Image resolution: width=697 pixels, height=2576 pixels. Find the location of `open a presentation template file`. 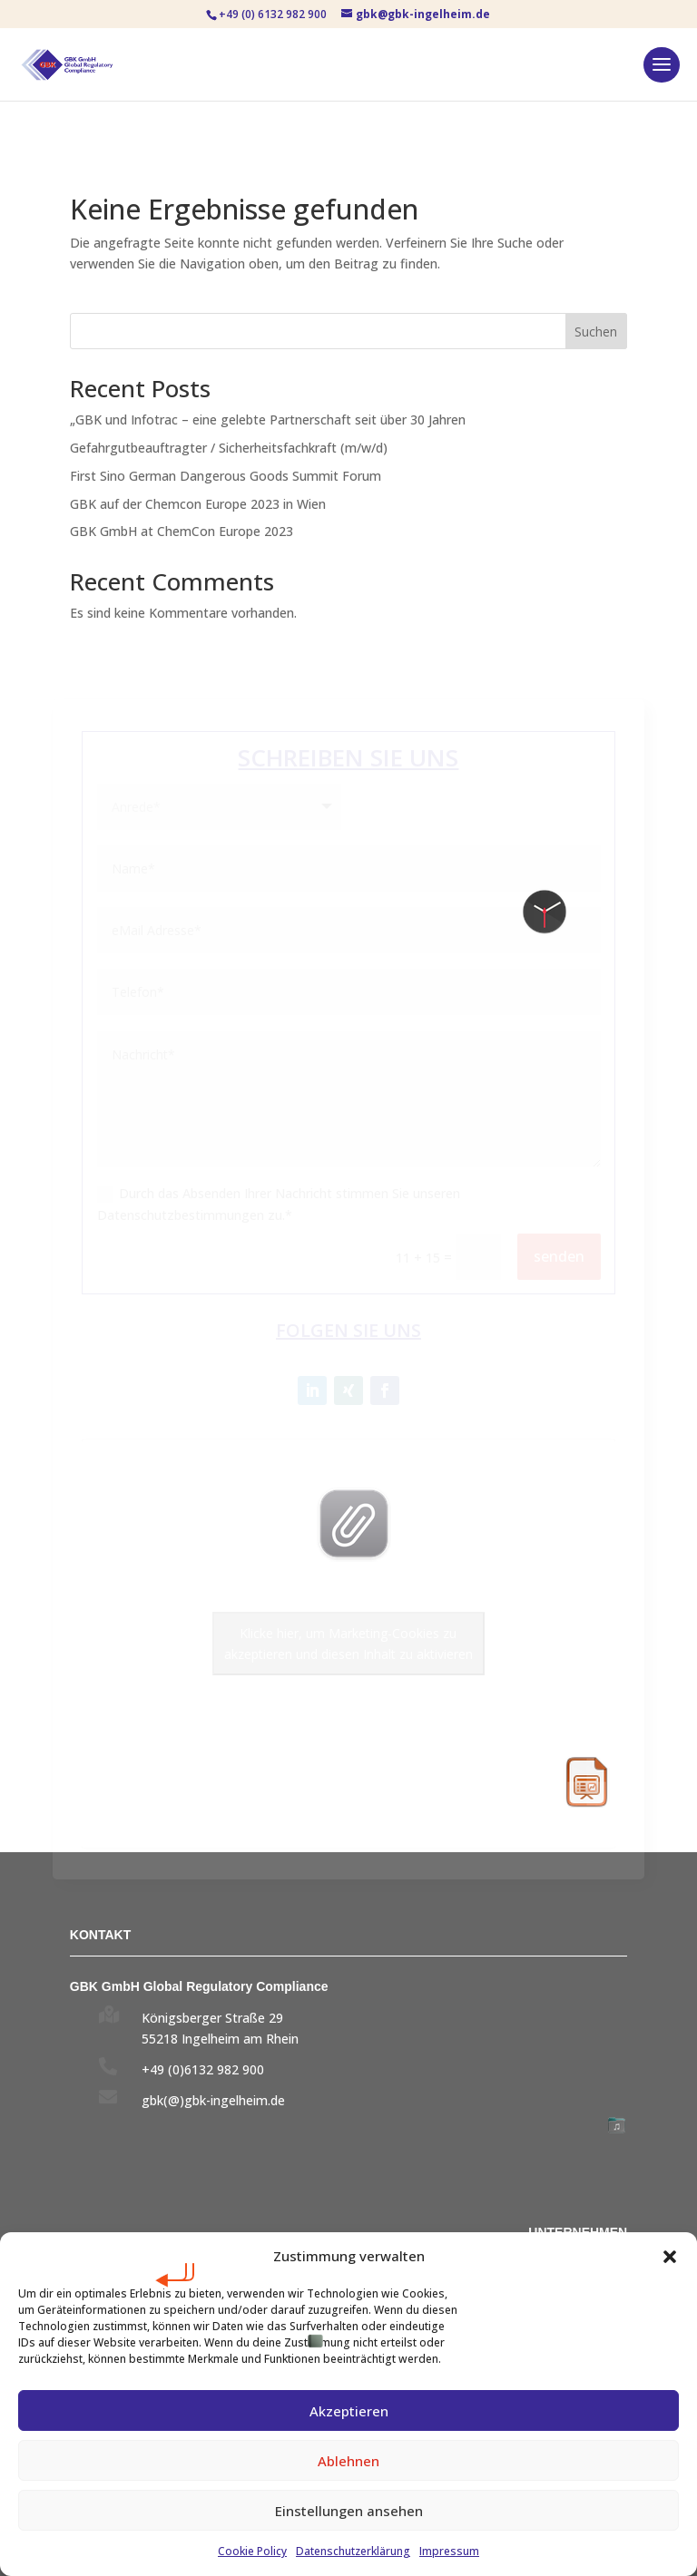

open a presentation template file is located at coordinates (586, 1781).